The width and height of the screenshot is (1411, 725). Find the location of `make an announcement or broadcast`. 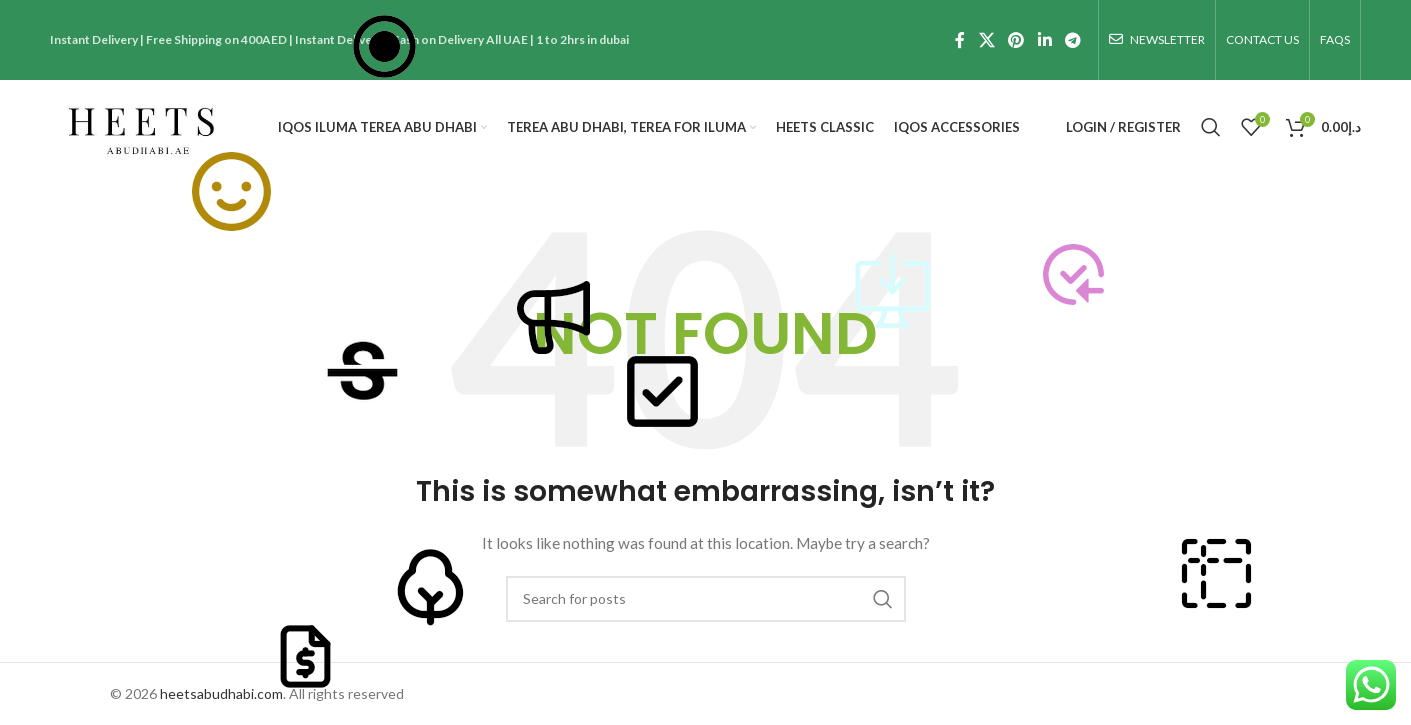

make an announcement or broadcast is located at coordinates (553, 317).